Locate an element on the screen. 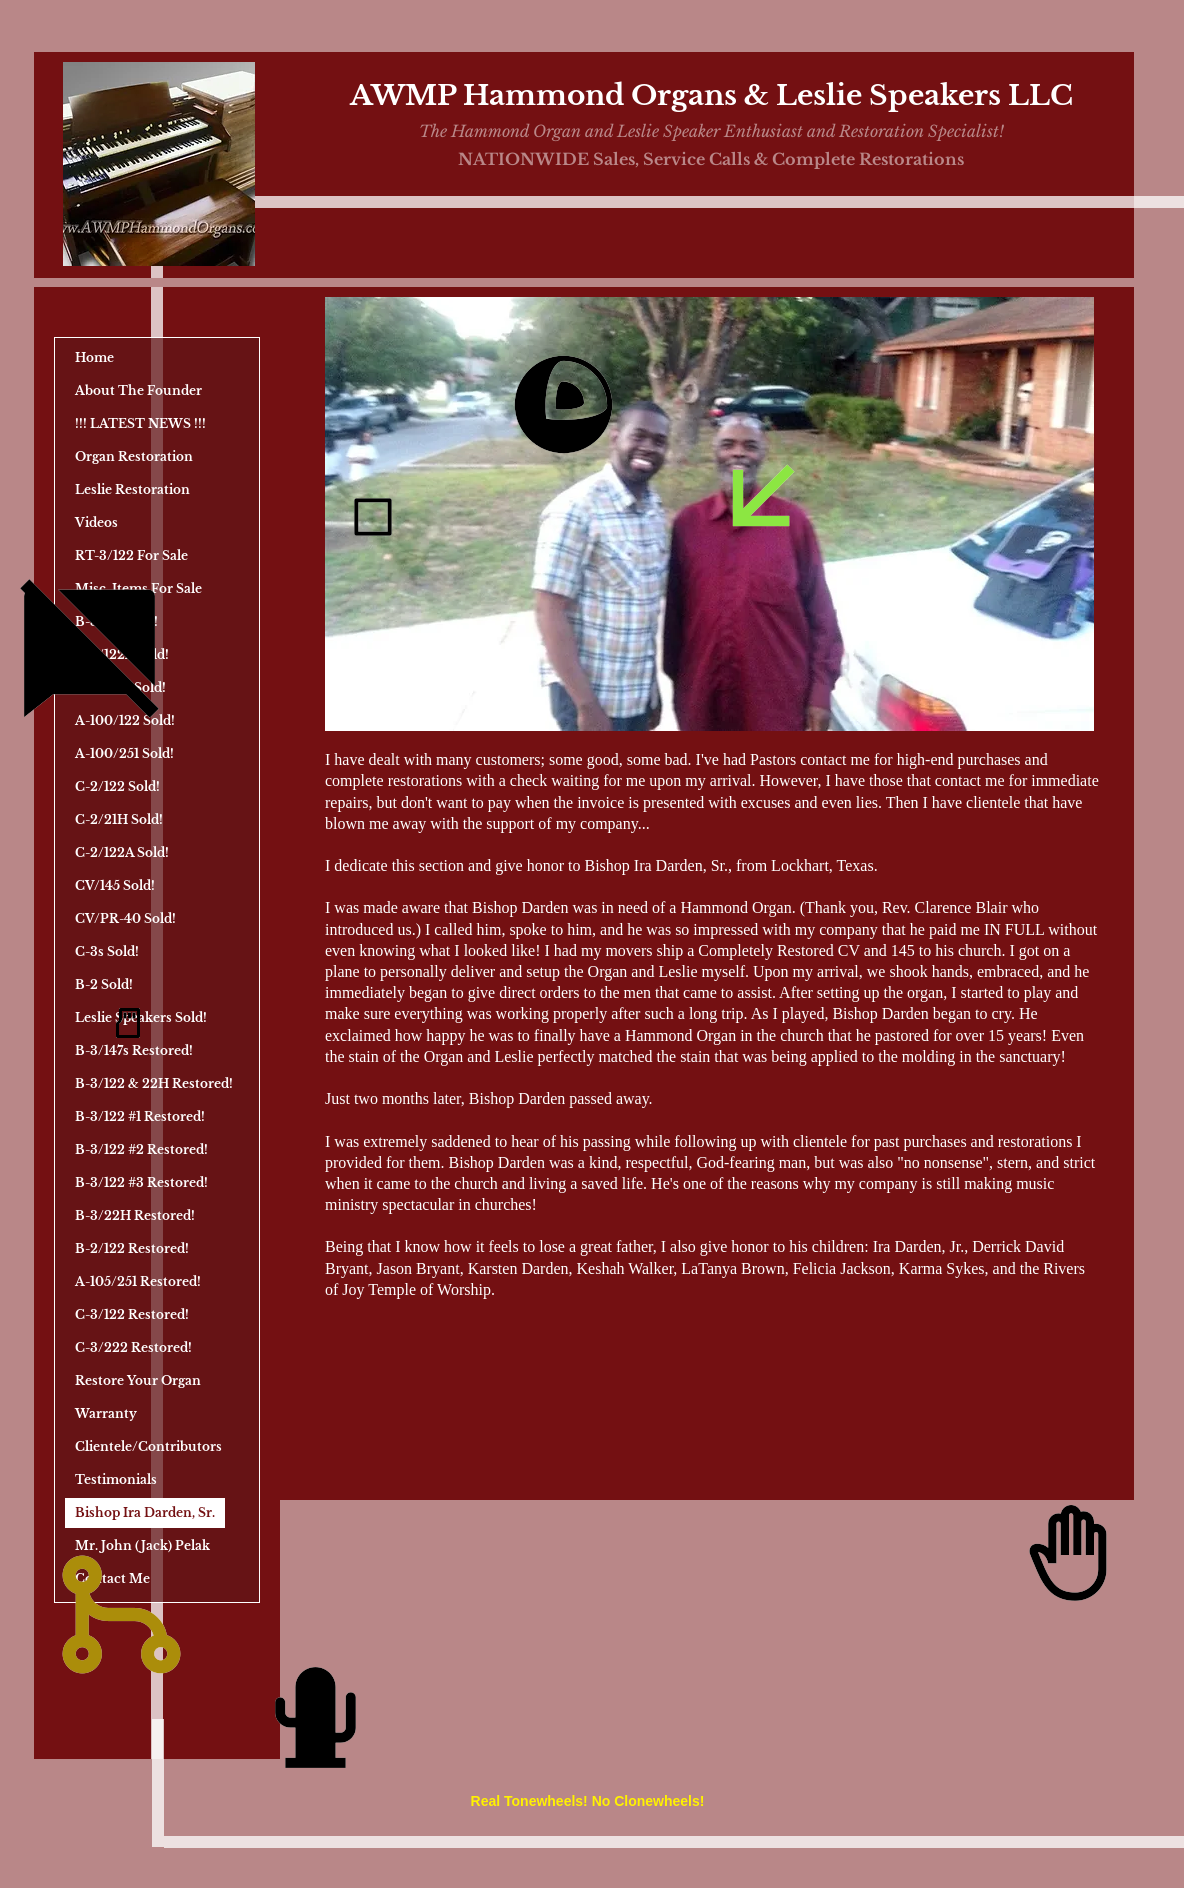 The image size is (1184, 1888). stop or pause current action is located at coordinates (1069, 1555).